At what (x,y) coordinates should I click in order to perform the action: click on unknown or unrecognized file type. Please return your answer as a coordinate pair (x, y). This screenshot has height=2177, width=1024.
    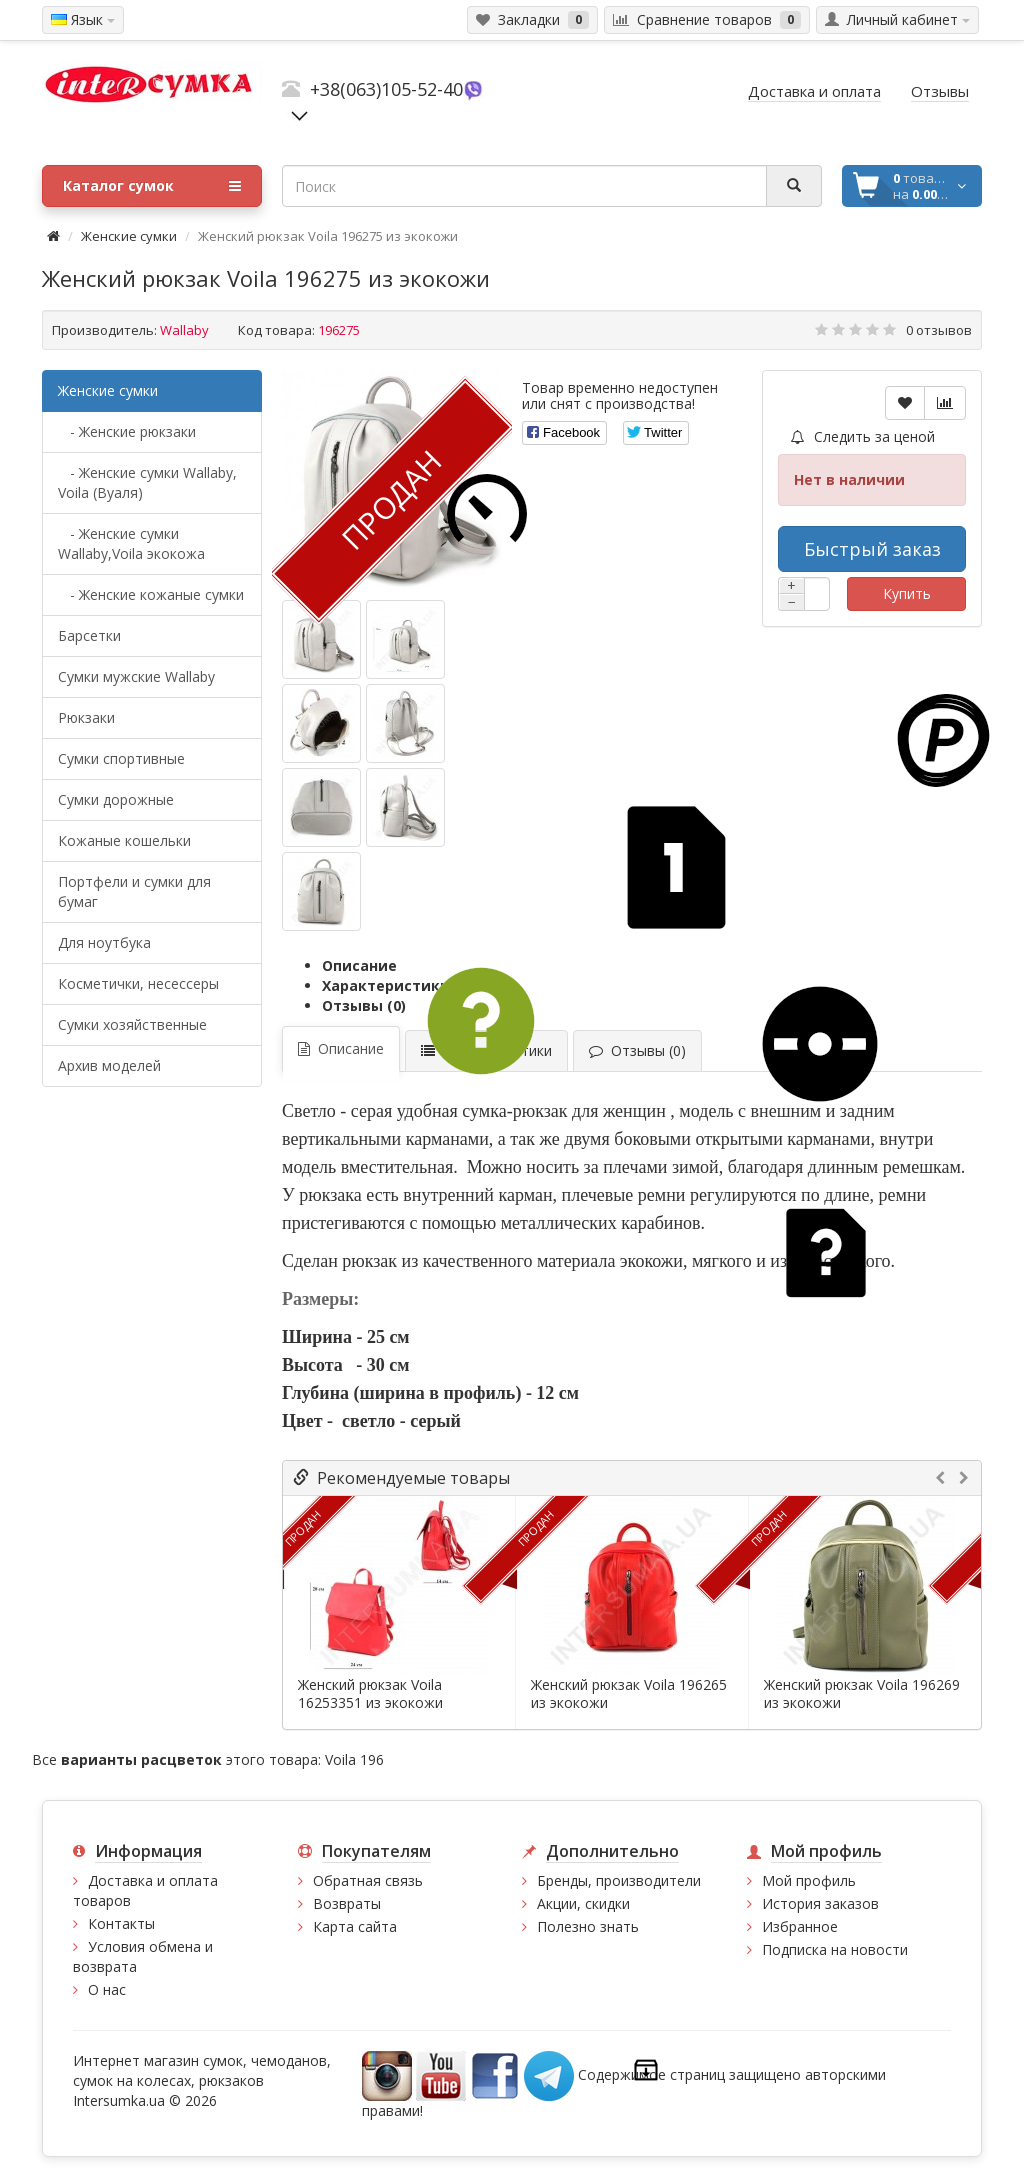
    Looking at the image, I should click on (826, 1253).